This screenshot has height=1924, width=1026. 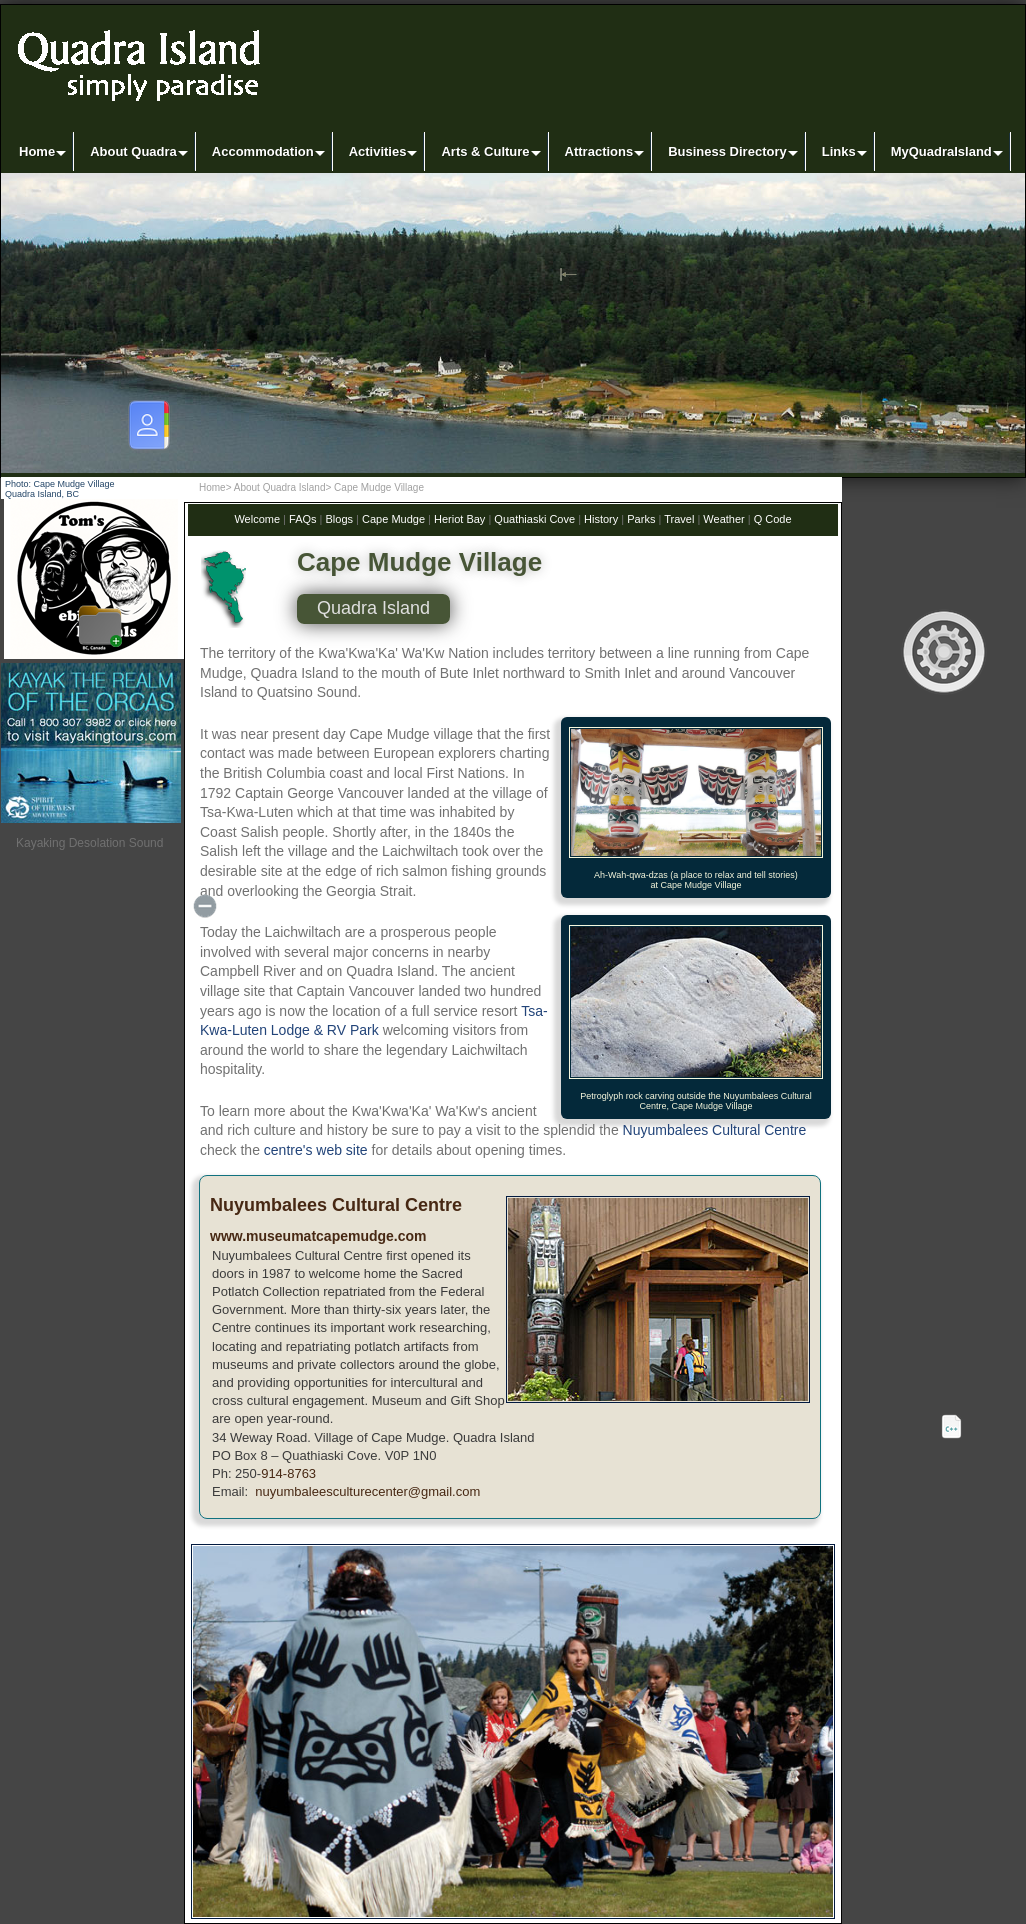 What do you see at coordinates (944, 652) in the screenshot?
I see `open system preferences` at bounding box center [944, 652].